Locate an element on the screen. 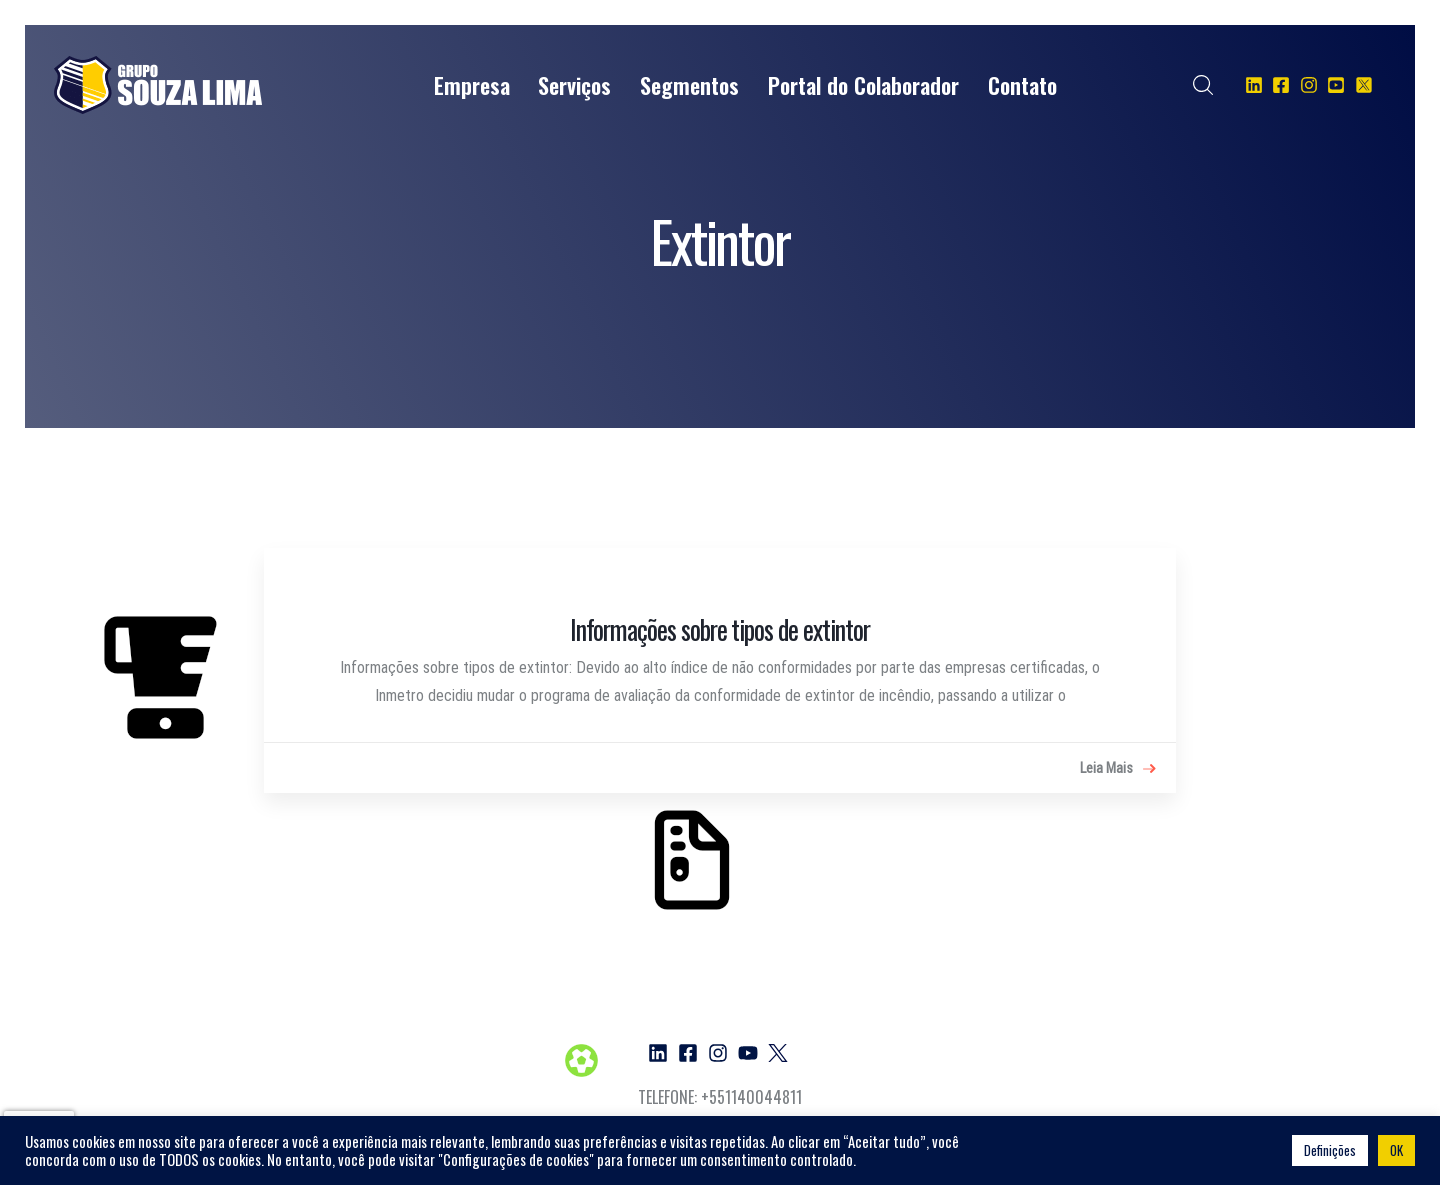 The height and width of the screenshot is (1185, 1440). compress or zip files is located at coordinates (692, 860).